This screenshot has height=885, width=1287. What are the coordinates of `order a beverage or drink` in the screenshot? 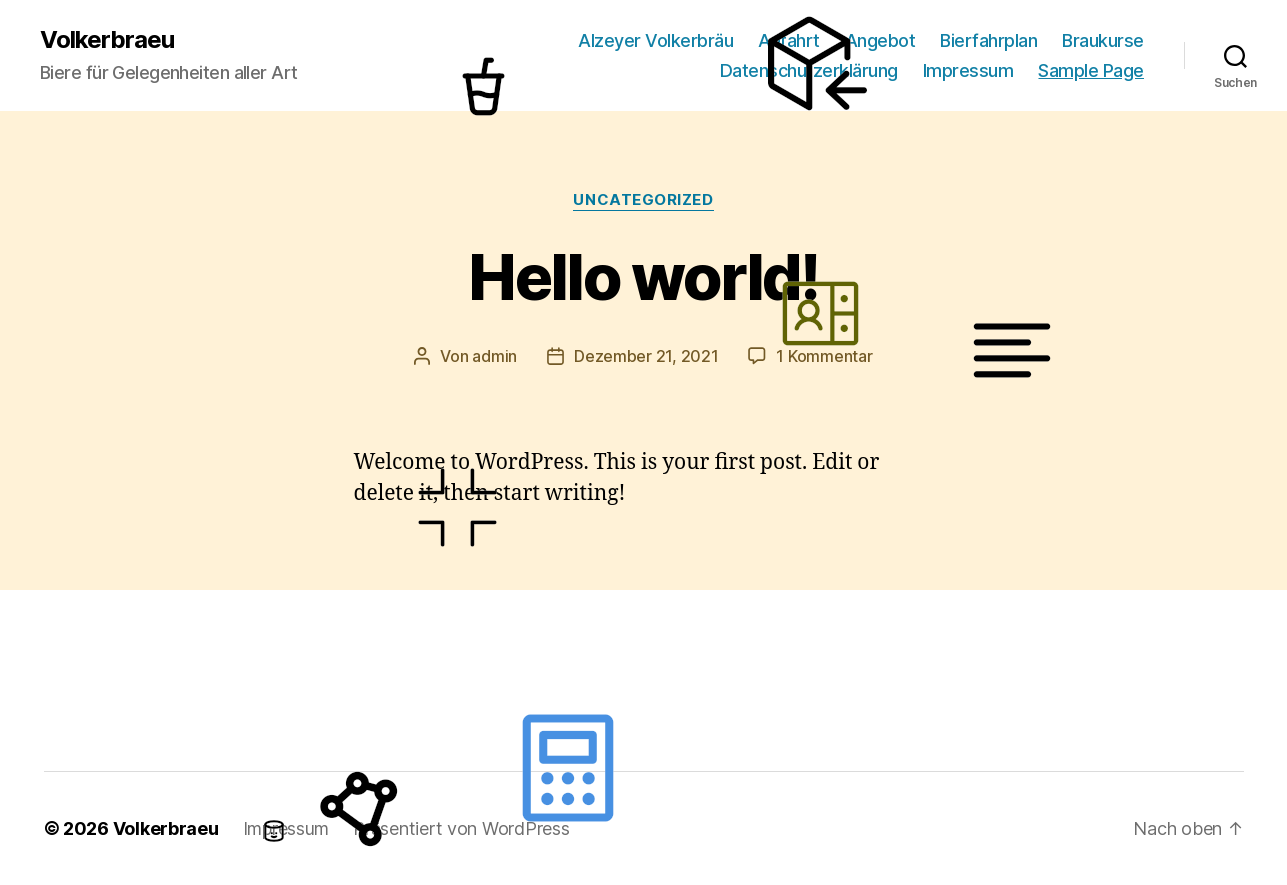 It's located at (483, 86).